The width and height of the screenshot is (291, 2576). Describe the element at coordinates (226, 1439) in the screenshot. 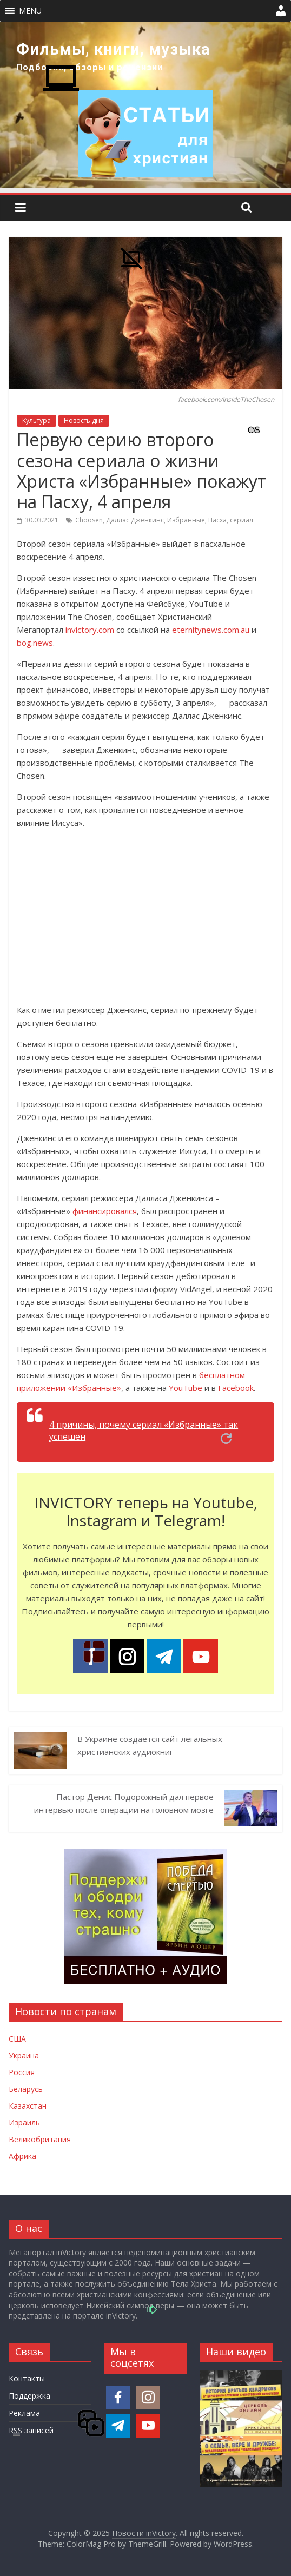

I see `refresh the current page or content` at that location.